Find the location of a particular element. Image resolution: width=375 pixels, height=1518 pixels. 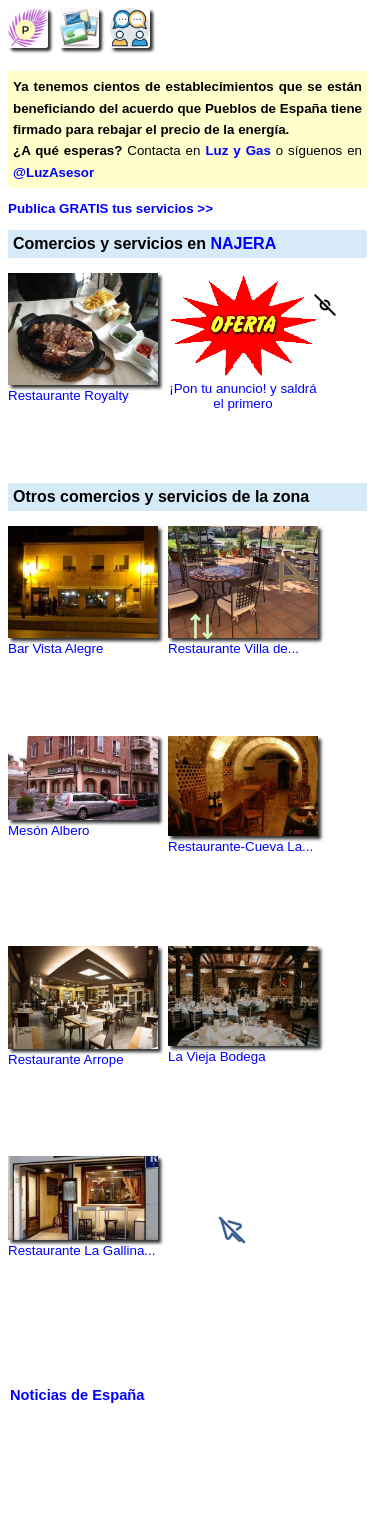

remove flag or marker is located at coordinates (297, 573).